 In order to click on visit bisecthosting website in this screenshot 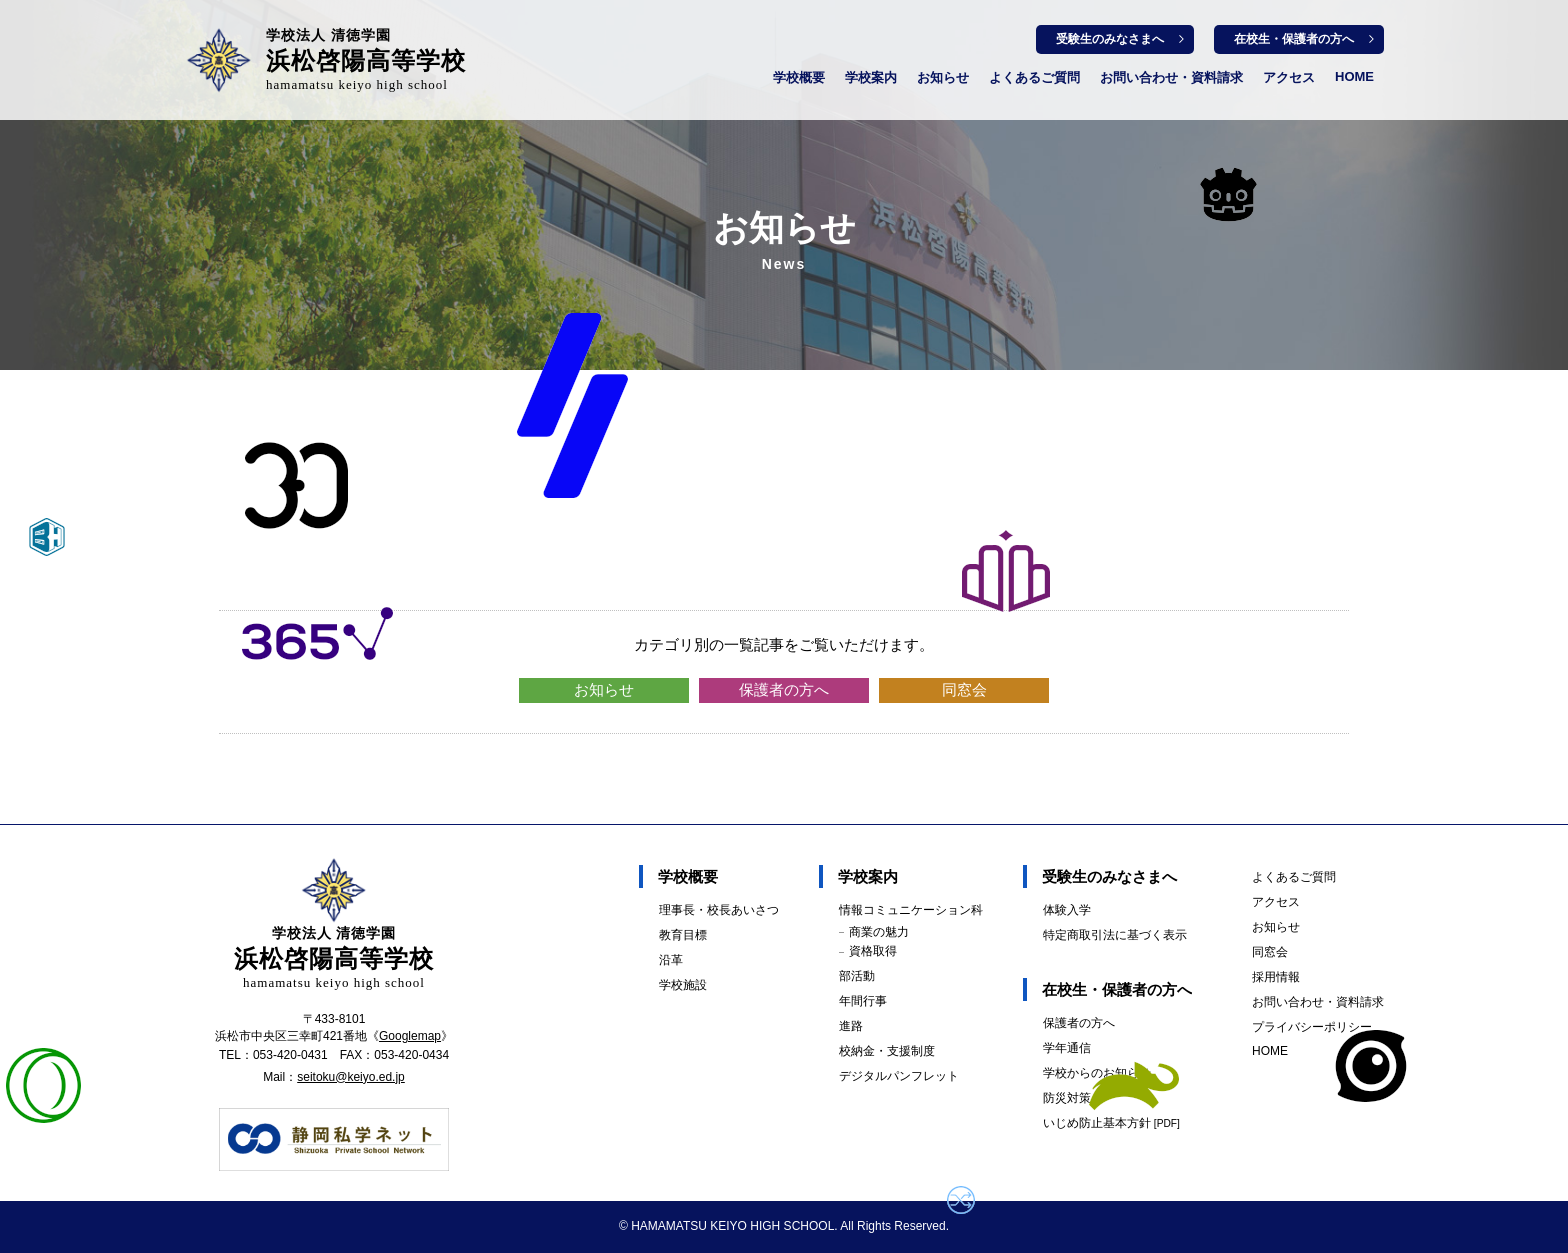, I will do `click(47, 537)`.